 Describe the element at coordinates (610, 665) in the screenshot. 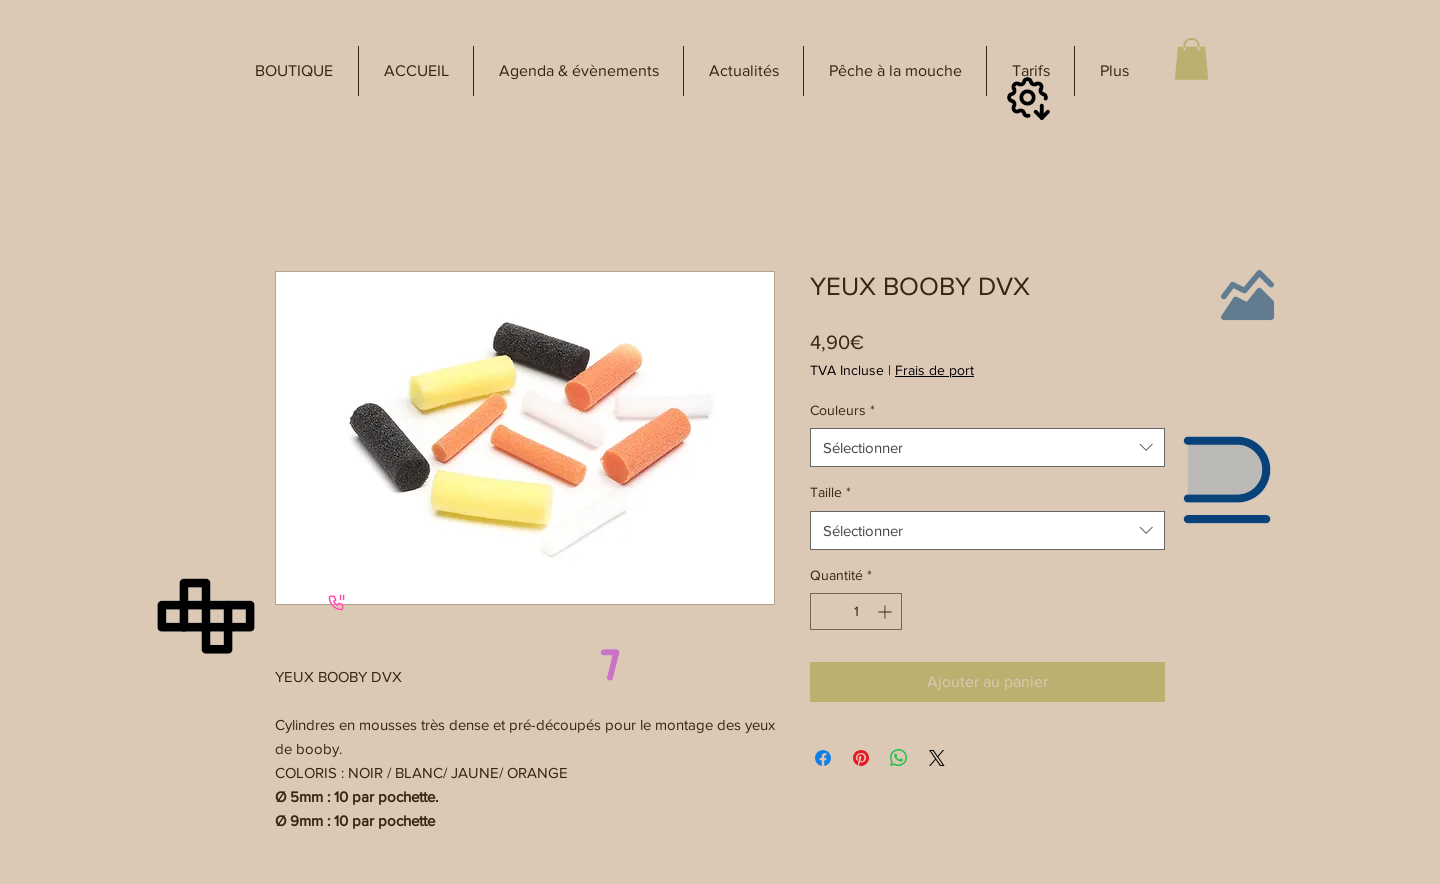

I see `indicates item number 7 in a list or sequence` at that location.